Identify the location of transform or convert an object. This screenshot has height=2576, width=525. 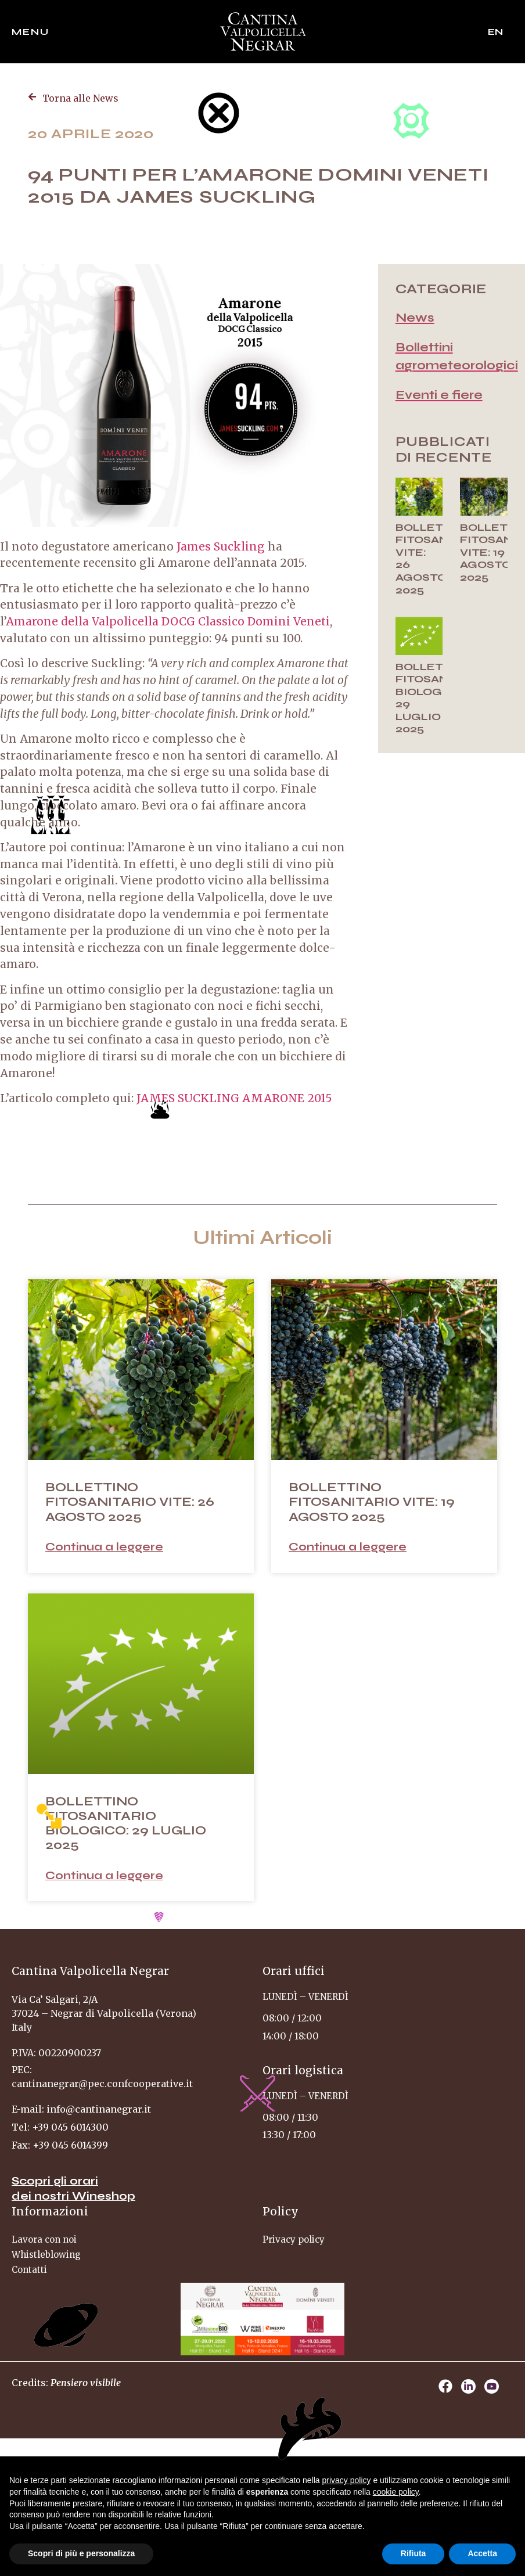
(49, 1816).